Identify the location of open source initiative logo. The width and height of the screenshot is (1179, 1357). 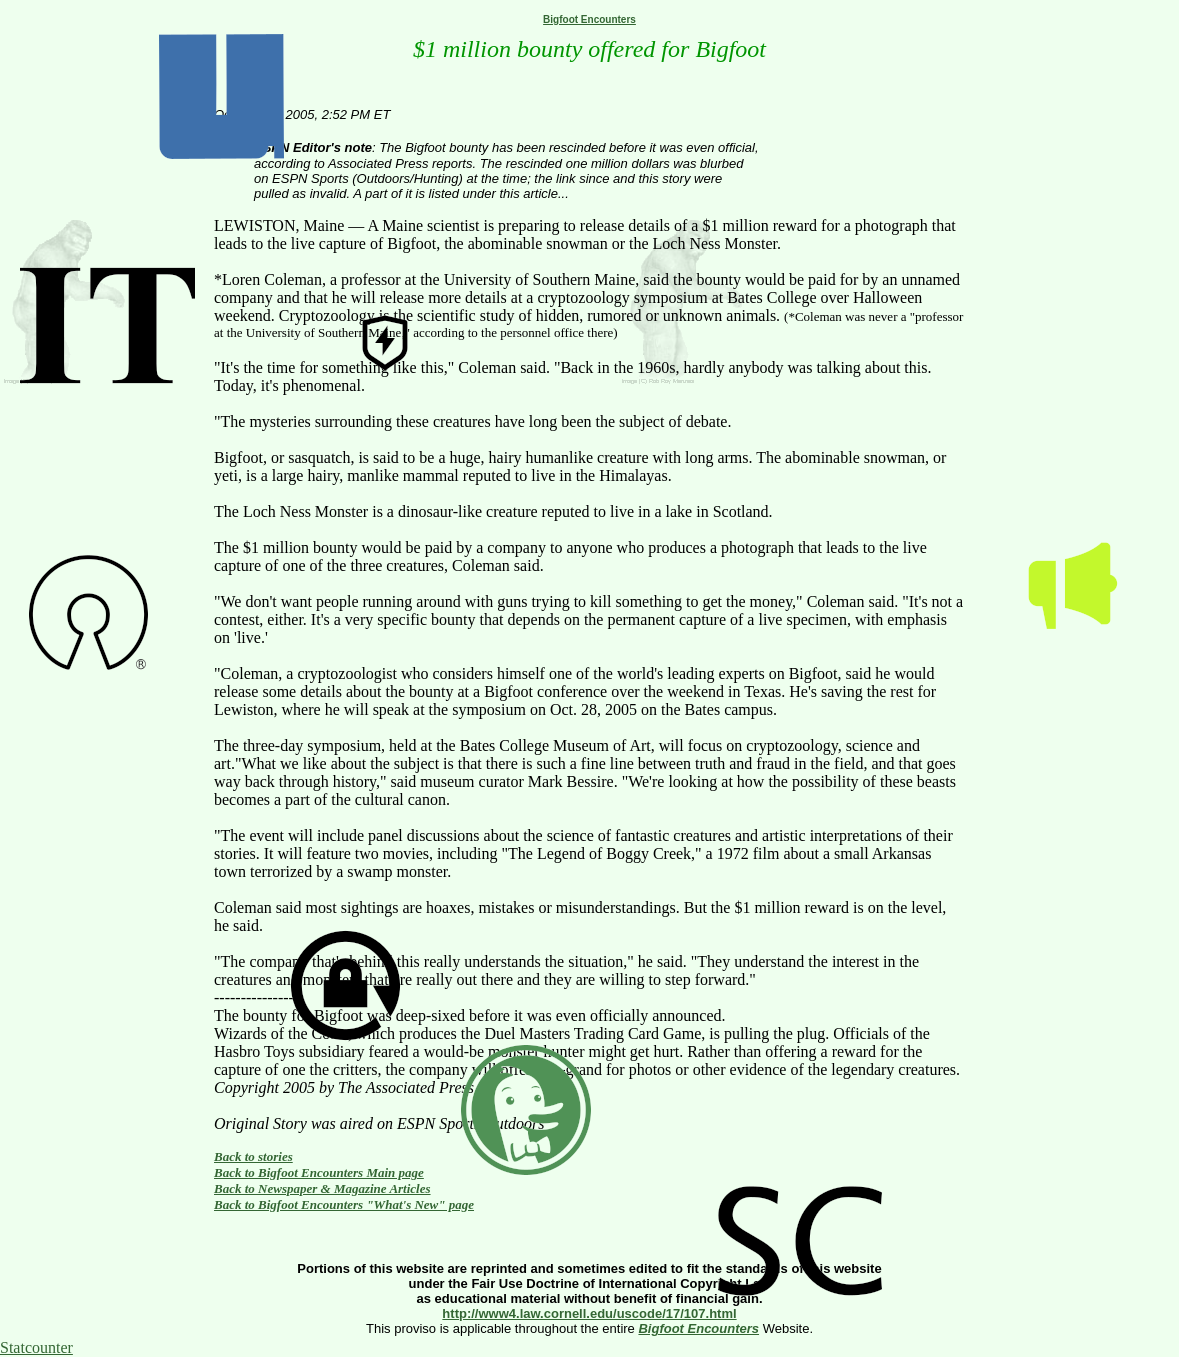
(88, 612).